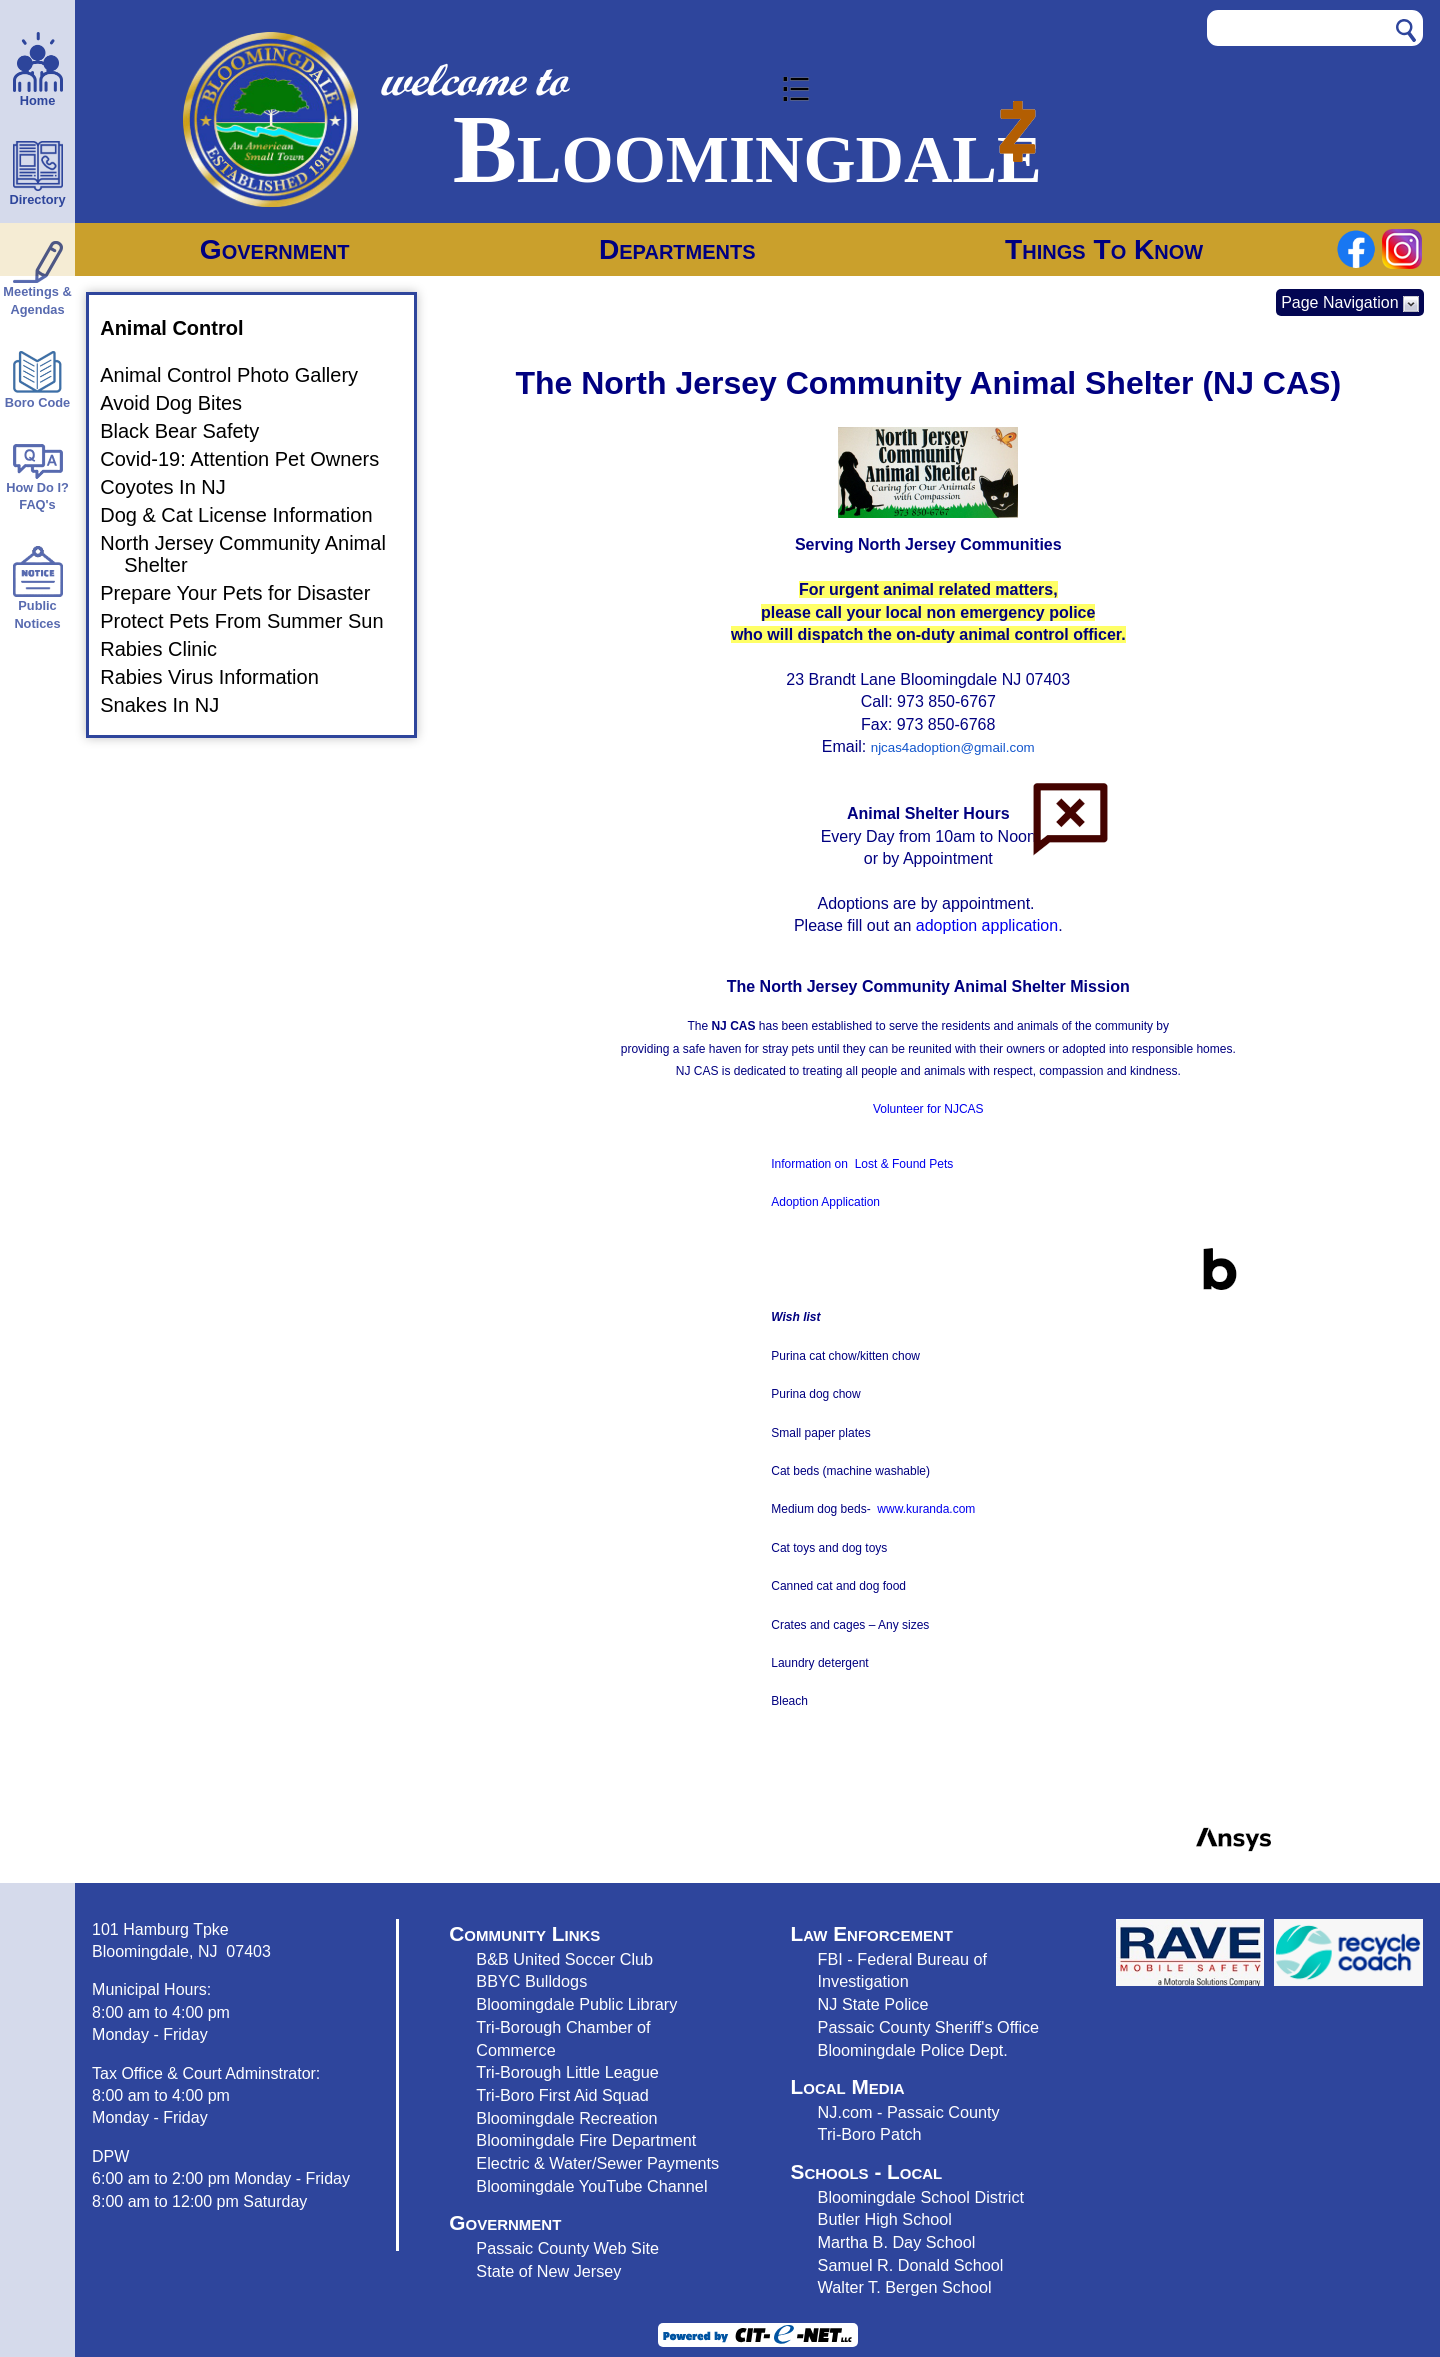  What do you see at coordinates (1220, 1269) in the screenshot?
I see `bricks website builder logo` at bounding box center [1220, 1269].